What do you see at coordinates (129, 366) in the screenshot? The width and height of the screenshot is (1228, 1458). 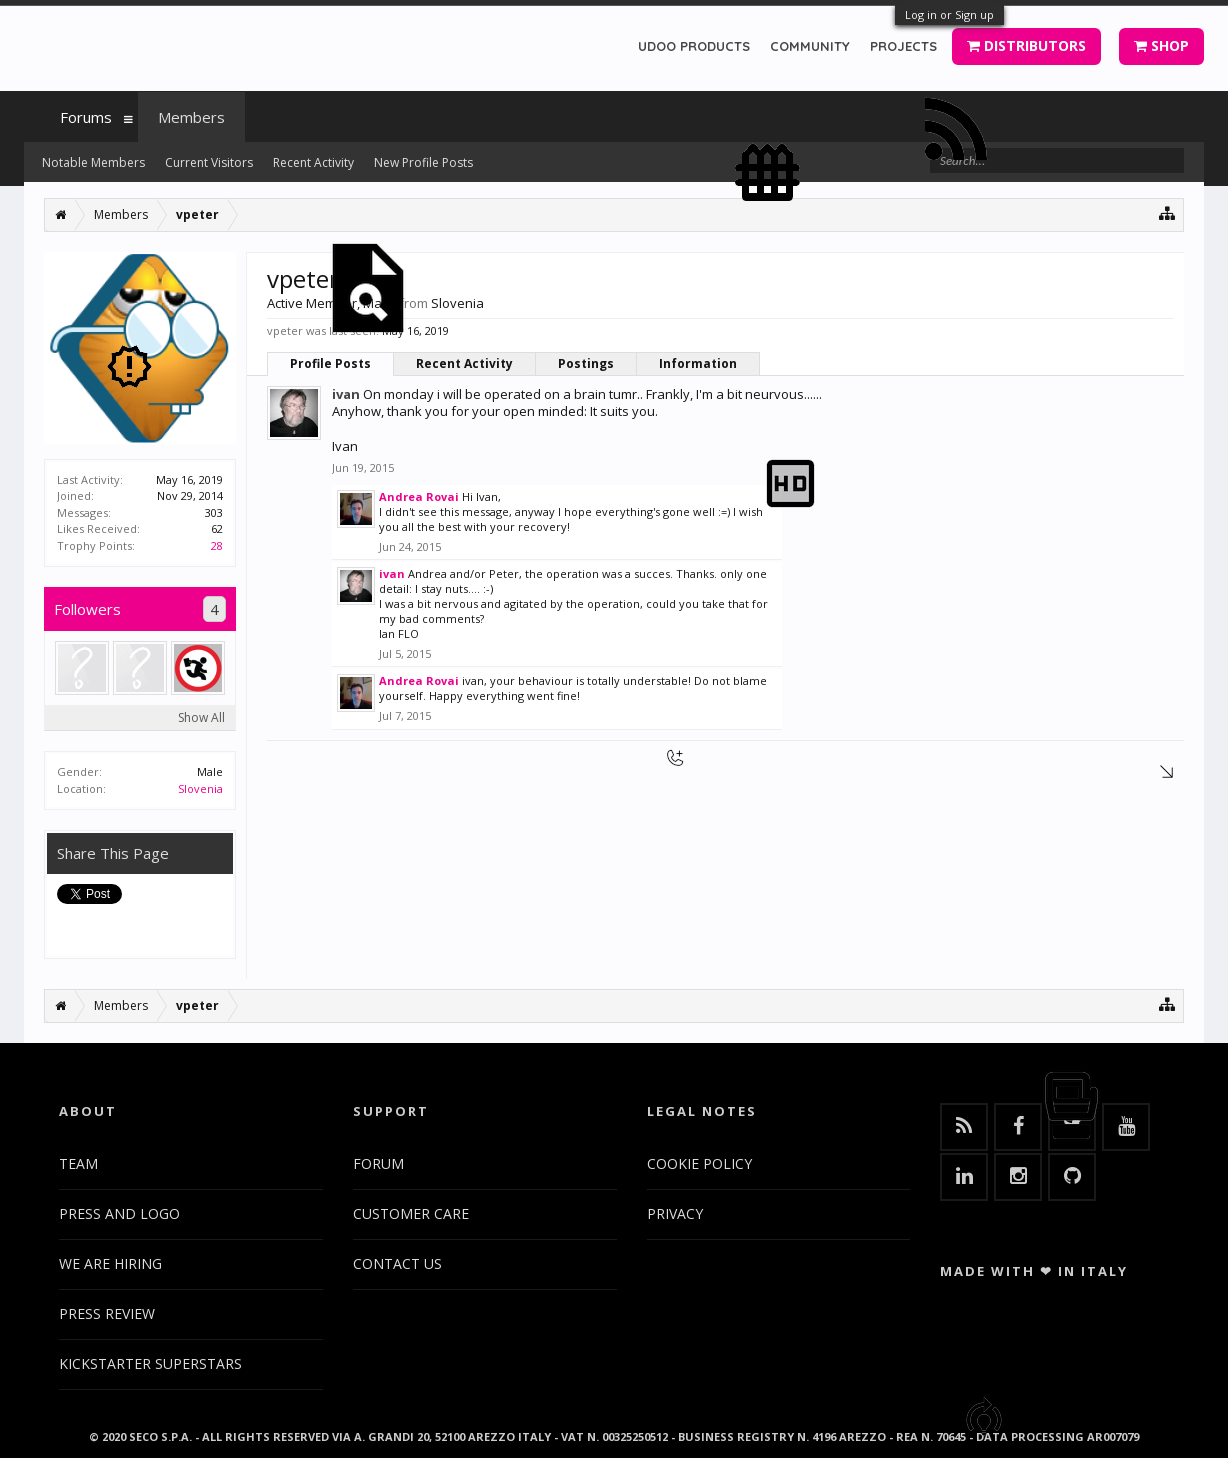 I see `indicates new or recently added content` at bounding box center [129, 366].